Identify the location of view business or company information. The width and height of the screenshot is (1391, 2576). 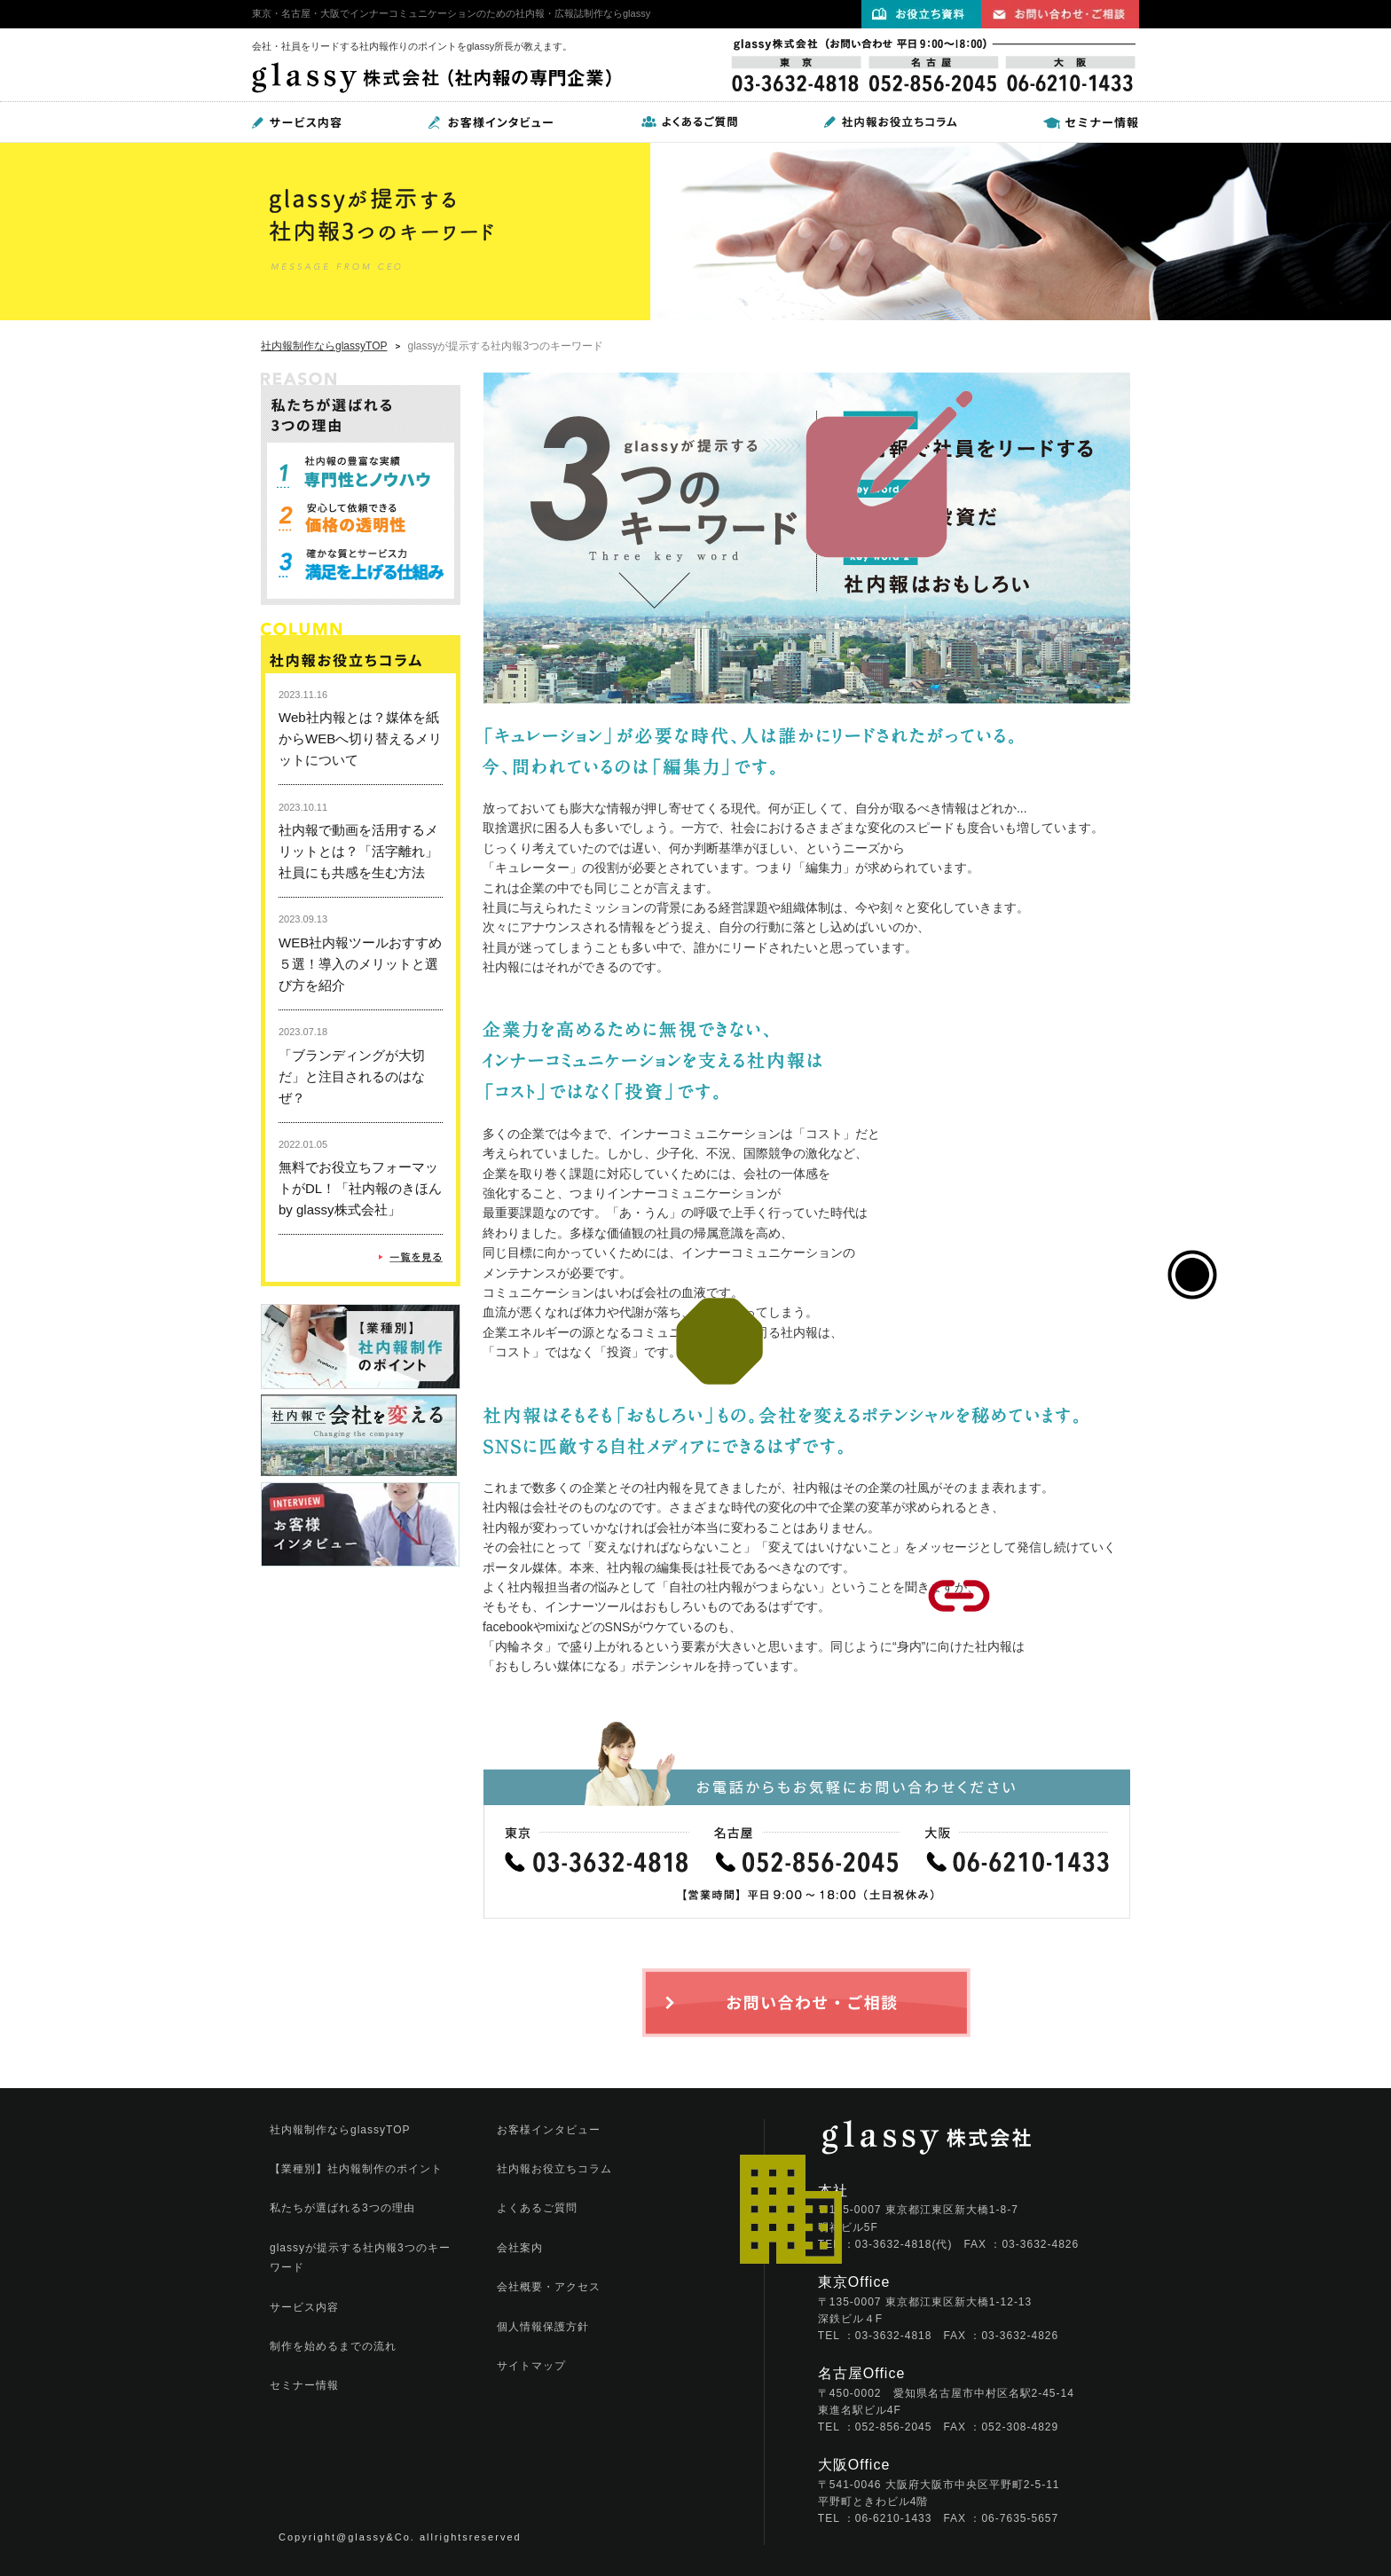
(790, 2209).